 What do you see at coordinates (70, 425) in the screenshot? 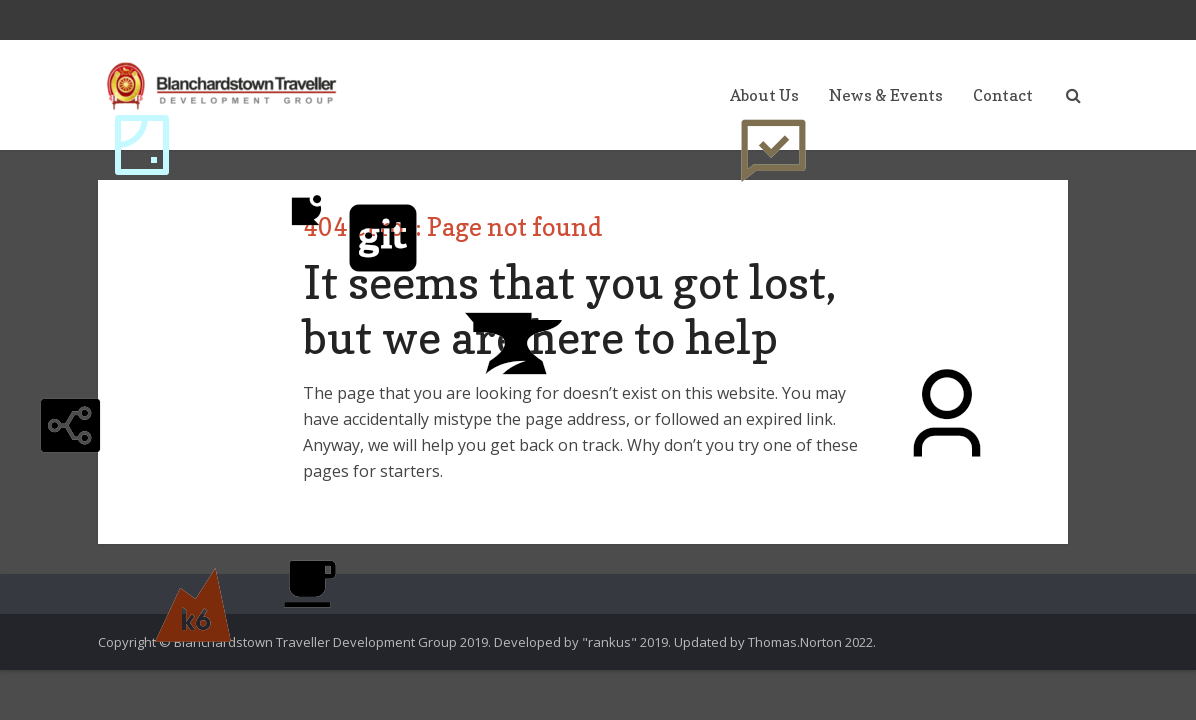
I see `view on StackShare` at bounding box center [70, 425].